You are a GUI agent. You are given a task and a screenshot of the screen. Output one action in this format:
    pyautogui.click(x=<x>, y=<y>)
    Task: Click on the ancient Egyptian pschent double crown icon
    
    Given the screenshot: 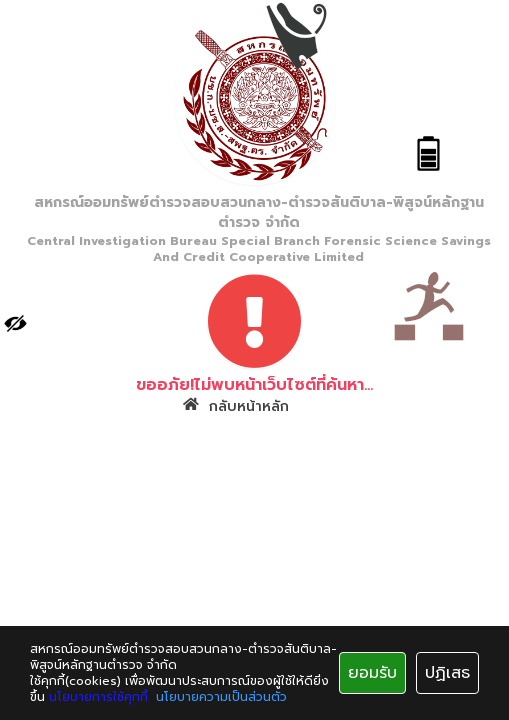 What is the action you would take?
    pyautogui.click(x=296, y=36)
    